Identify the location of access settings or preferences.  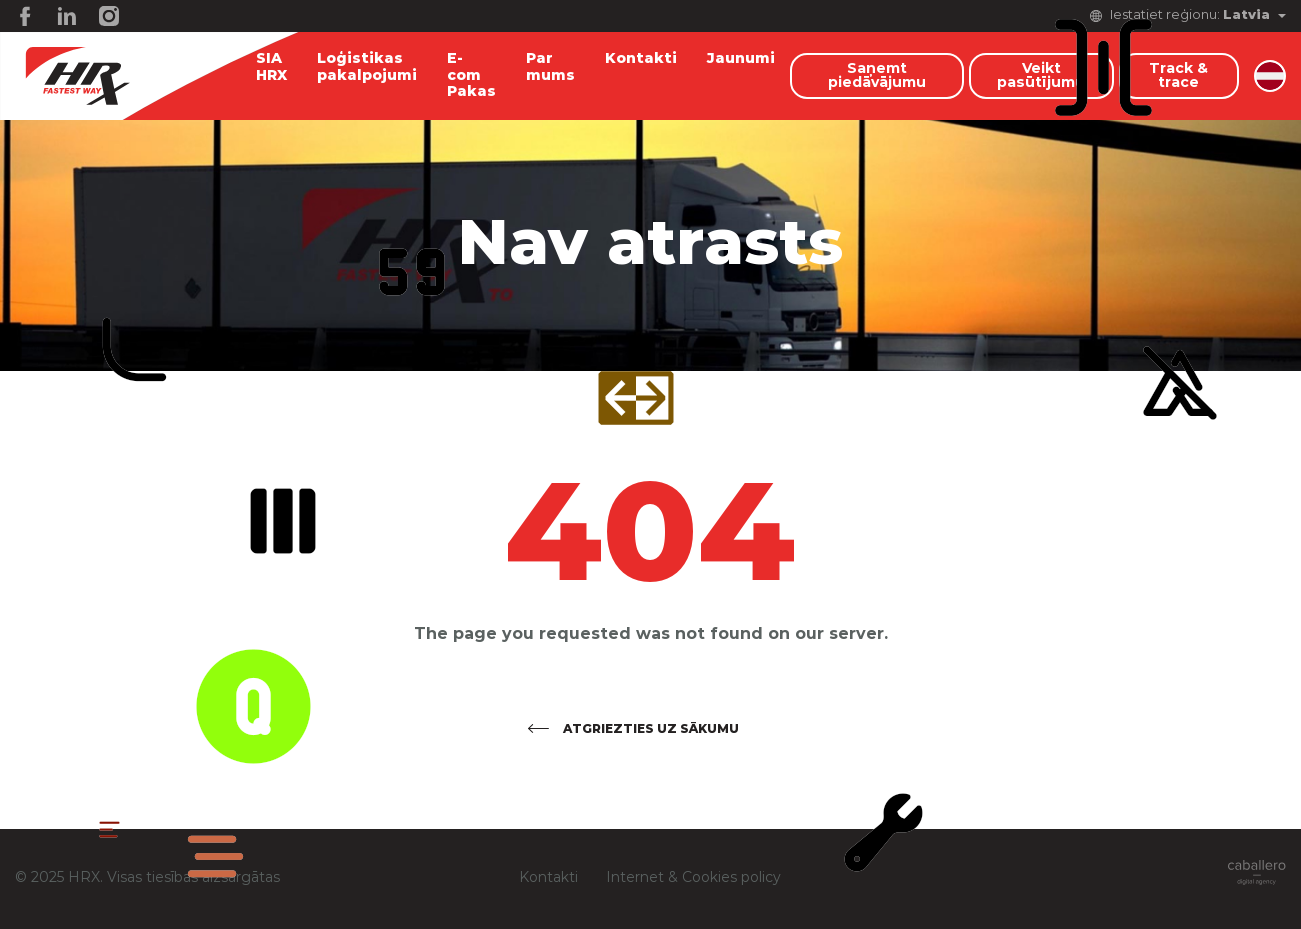
(883, 832).